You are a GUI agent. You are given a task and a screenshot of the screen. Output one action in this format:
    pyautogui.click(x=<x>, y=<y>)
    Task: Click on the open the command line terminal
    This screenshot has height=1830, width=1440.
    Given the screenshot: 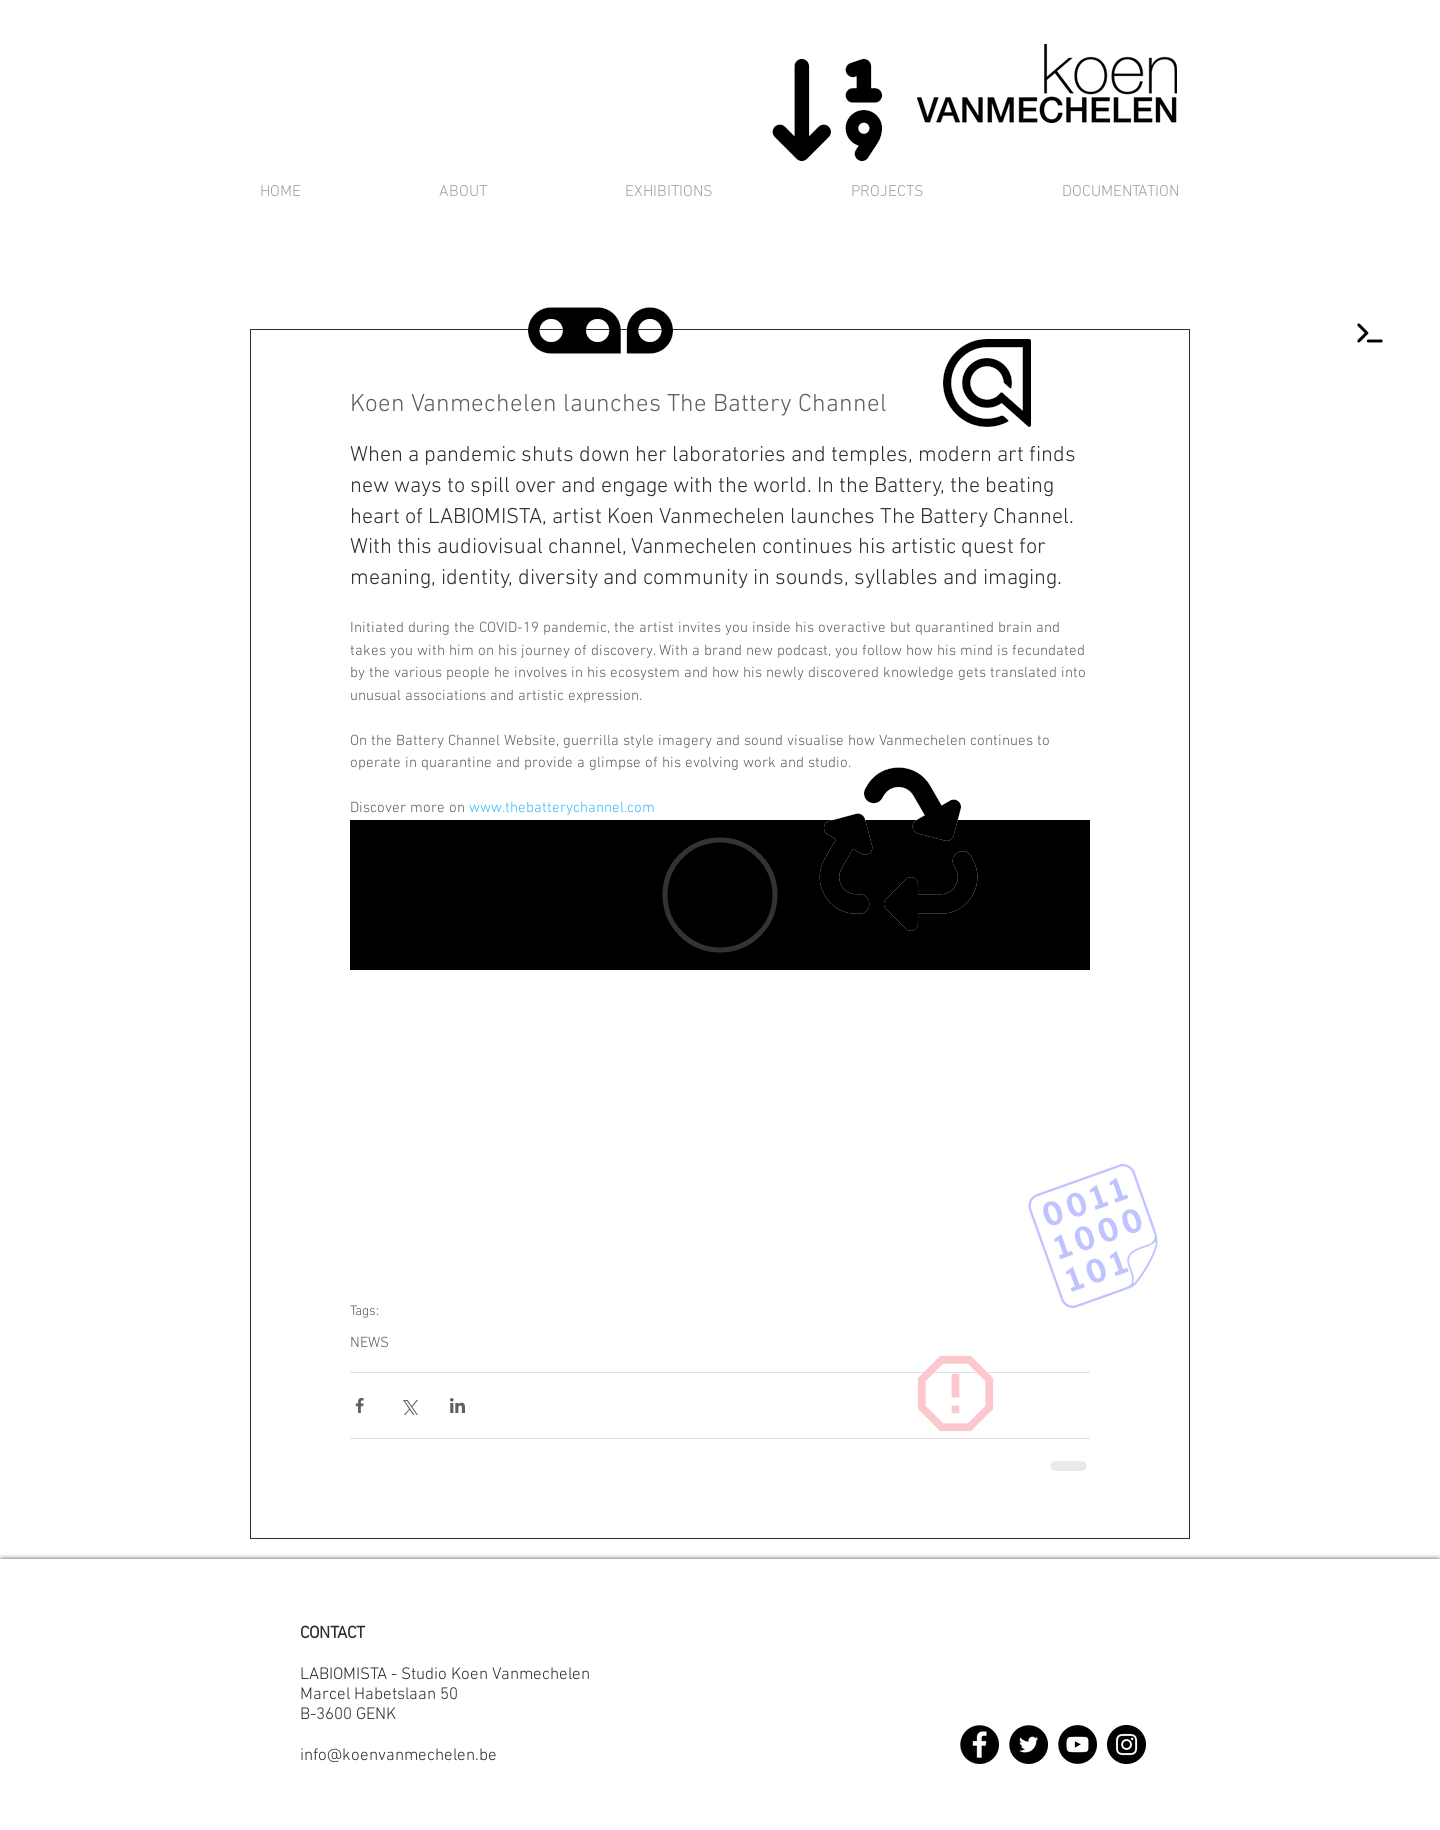 What is the action you would take?
    pyautogui.click(x=1370, y=333)
    